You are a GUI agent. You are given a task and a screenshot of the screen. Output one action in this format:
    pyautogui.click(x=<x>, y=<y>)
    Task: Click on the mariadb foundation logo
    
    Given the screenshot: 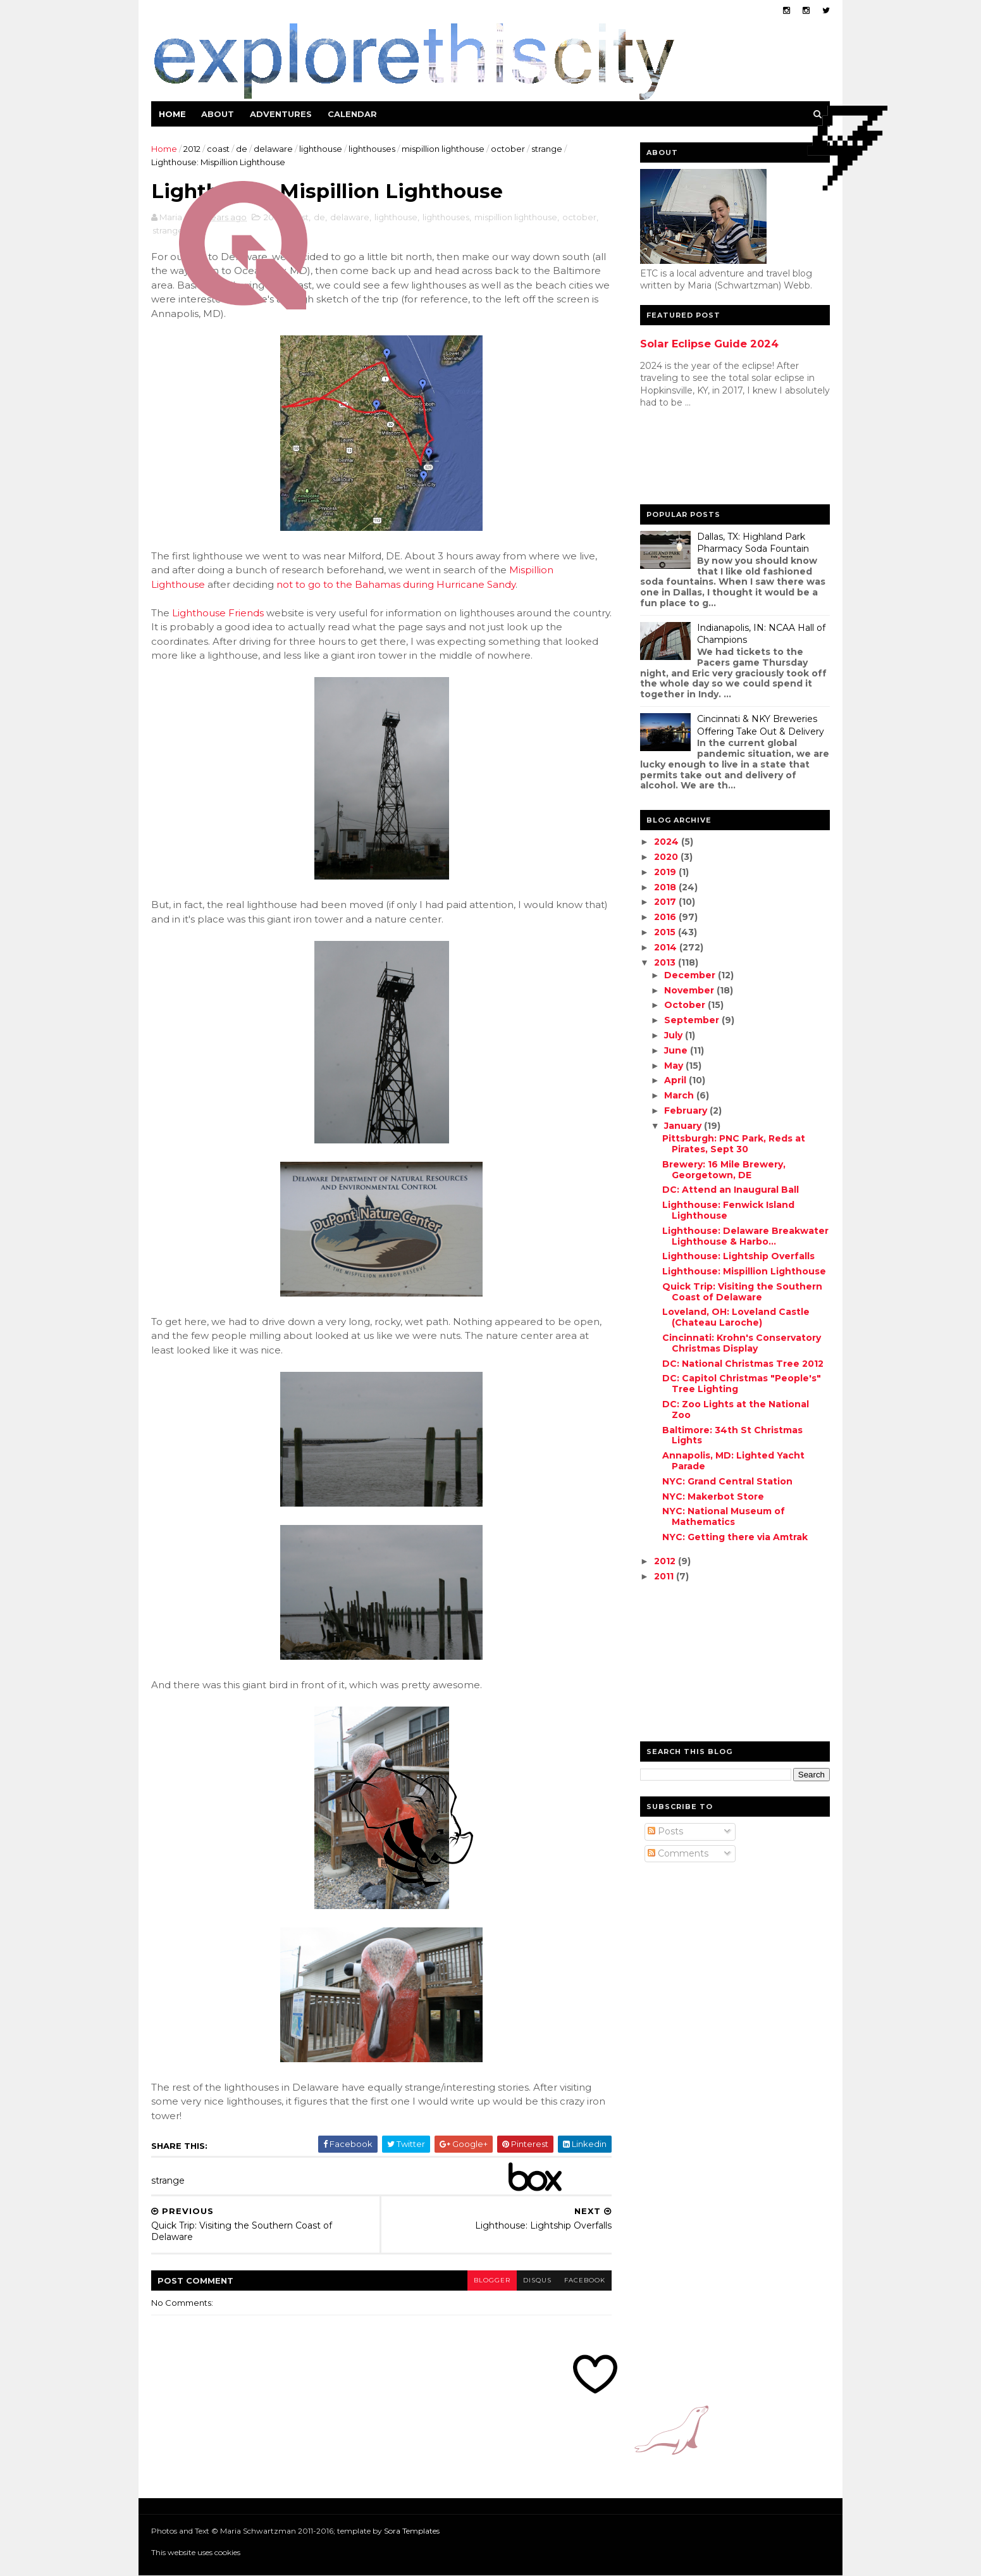 What is the action you would take?
    pyautogui.click(x=671, y=2430)
    